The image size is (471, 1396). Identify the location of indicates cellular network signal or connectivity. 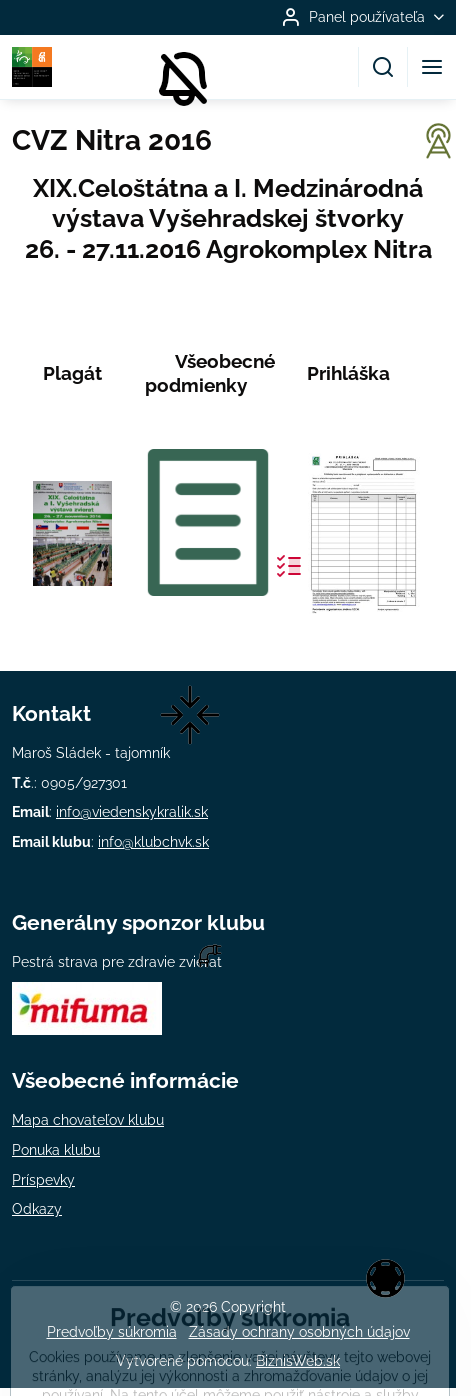
(438, 141).